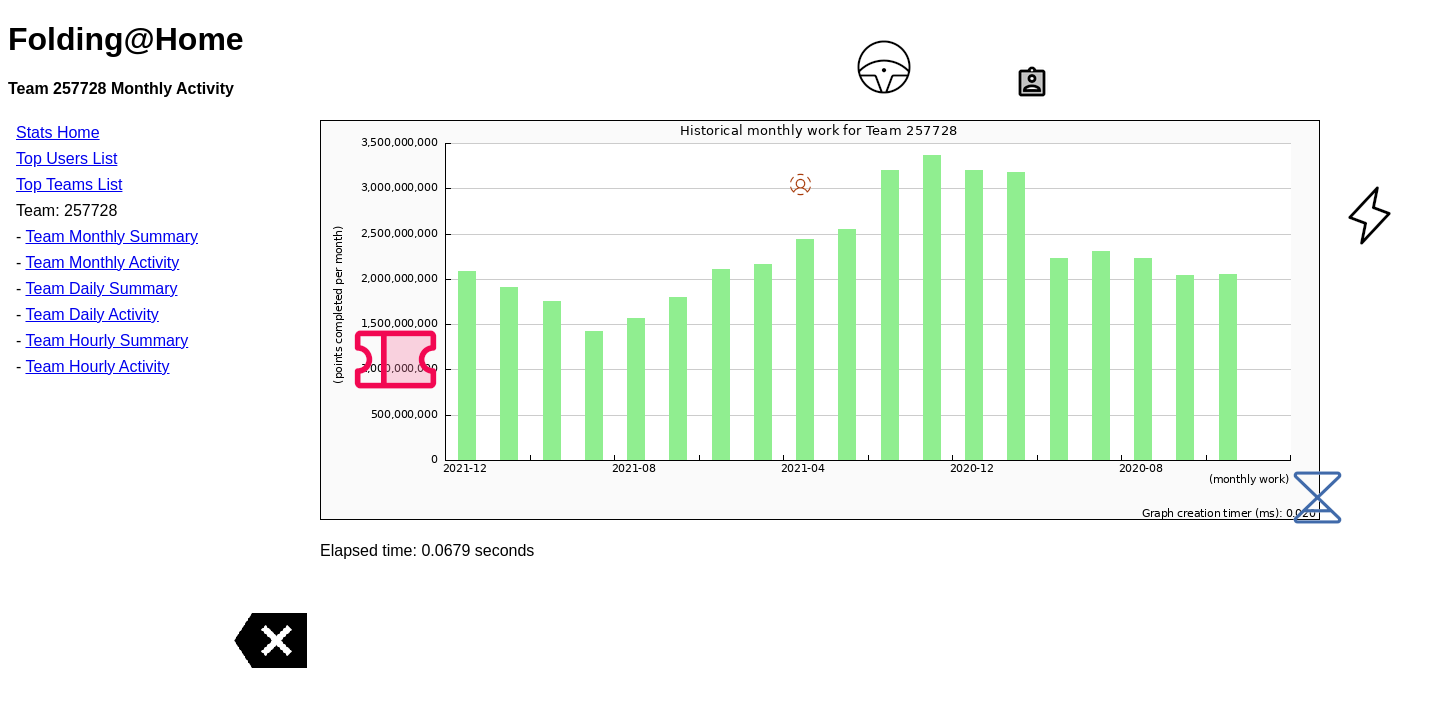  Describe the element at coordinates (884, 67) in the screenshot. I see `access driving or navigation mode` at that location.